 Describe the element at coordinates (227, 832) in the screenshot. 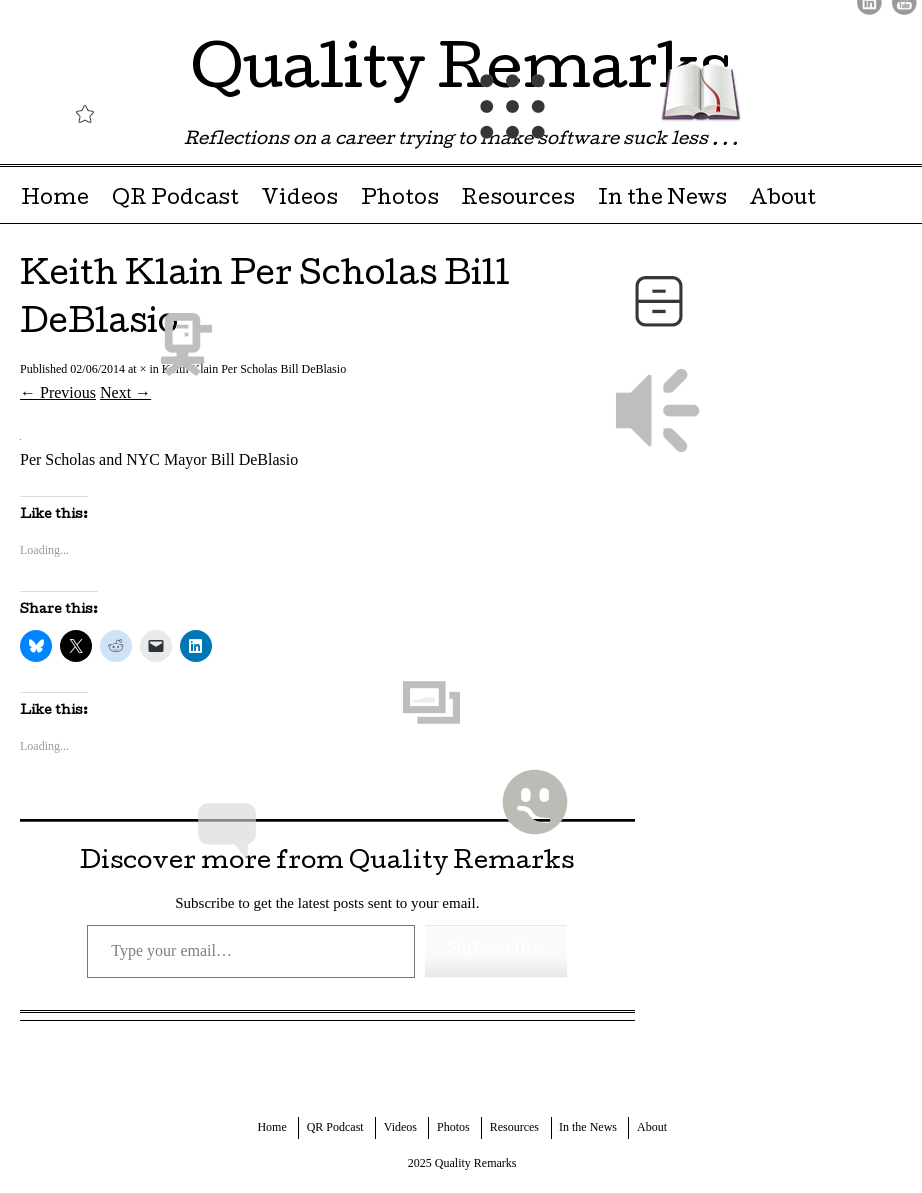

I see `indicates user is idle or away` at that location.